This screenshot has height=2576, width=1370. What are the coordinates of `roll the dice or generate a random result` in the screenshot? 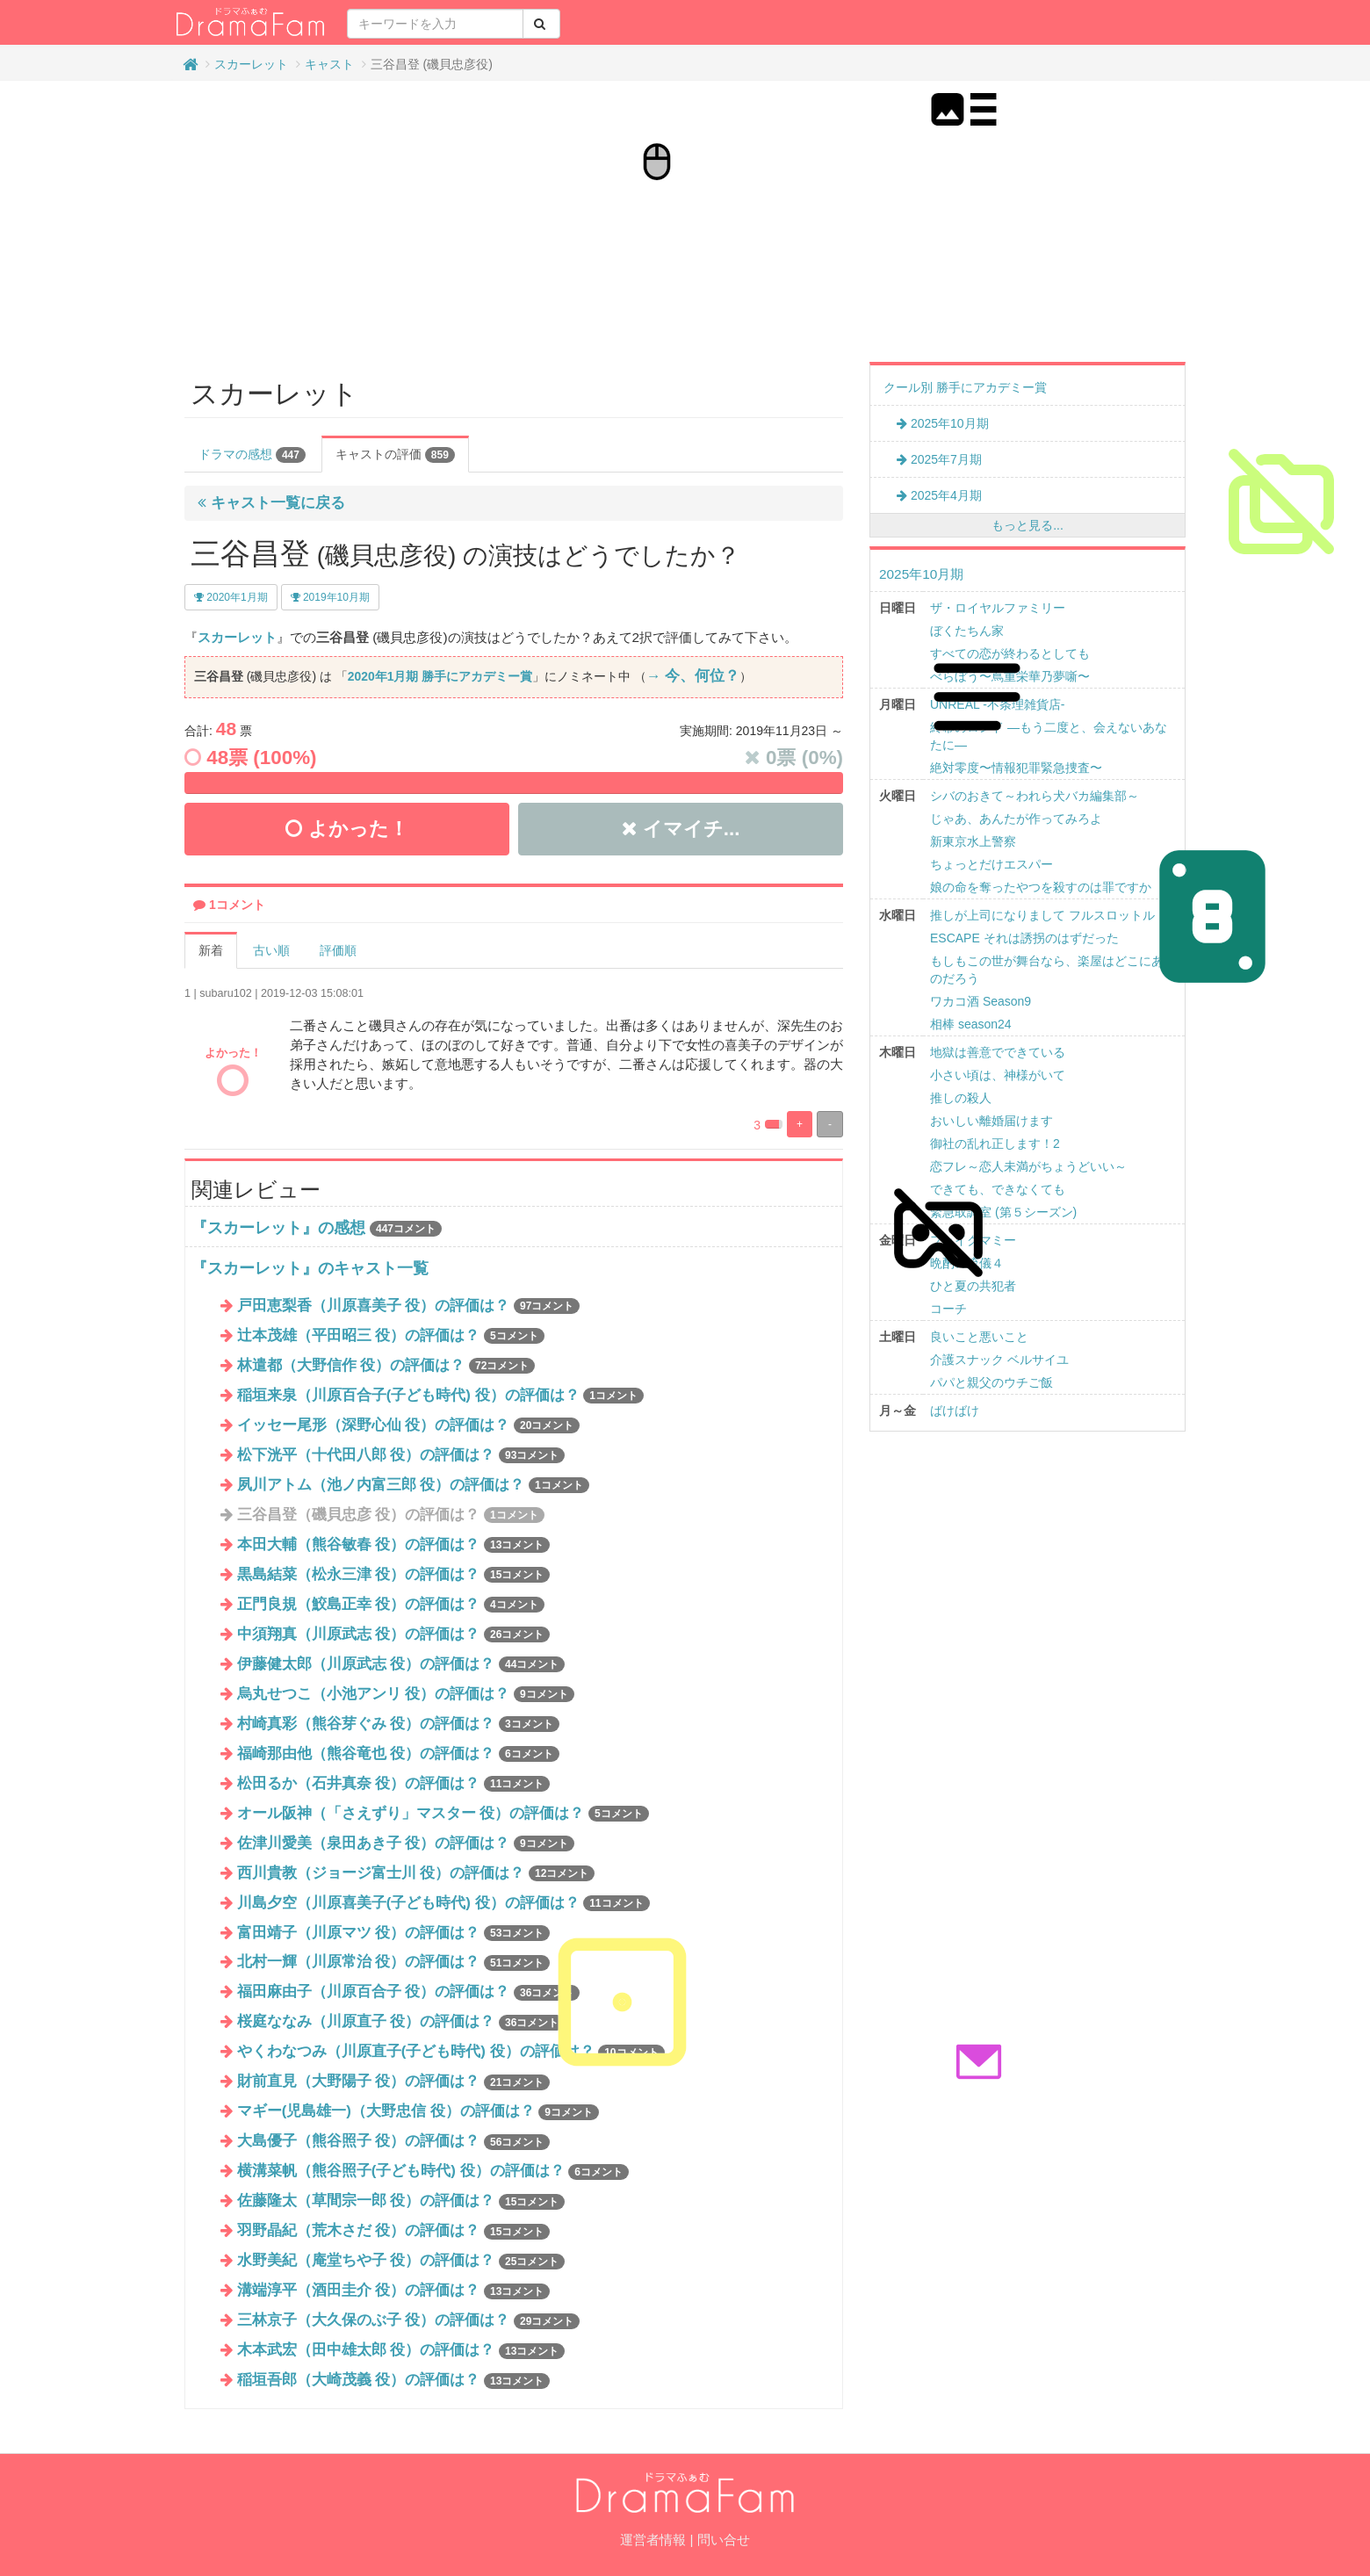 It's located at (622, 2002).